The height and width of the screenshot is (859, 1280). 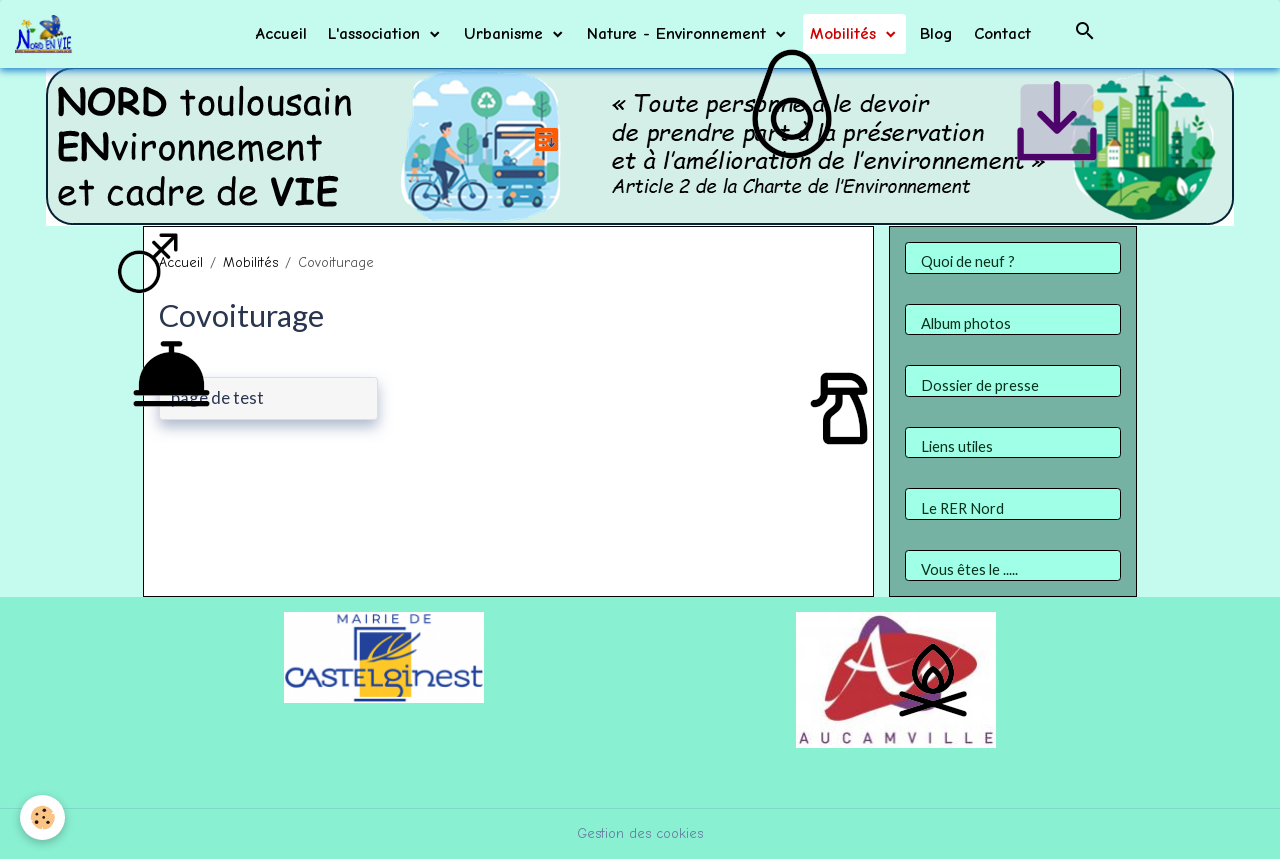 What do you see at coordinates (546, 139) in the screenshot?
I see `sort items in ascending order` at bounding box center [546, 139].